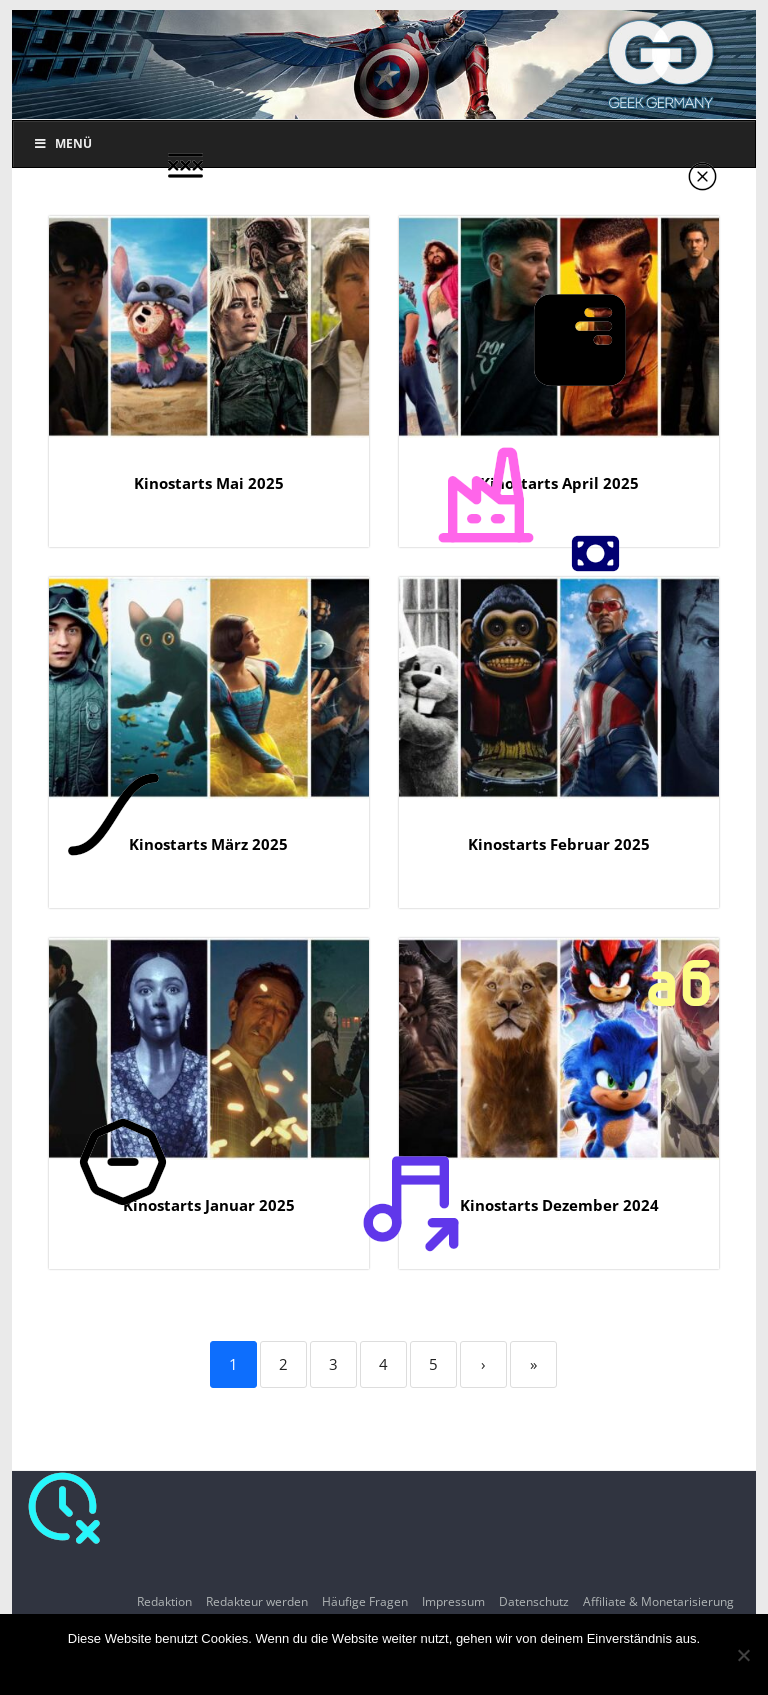  What do you see at coordinates (580, 340) in the screenshot?
I see `align content to top-right of container` at bounding box center [580, 340].